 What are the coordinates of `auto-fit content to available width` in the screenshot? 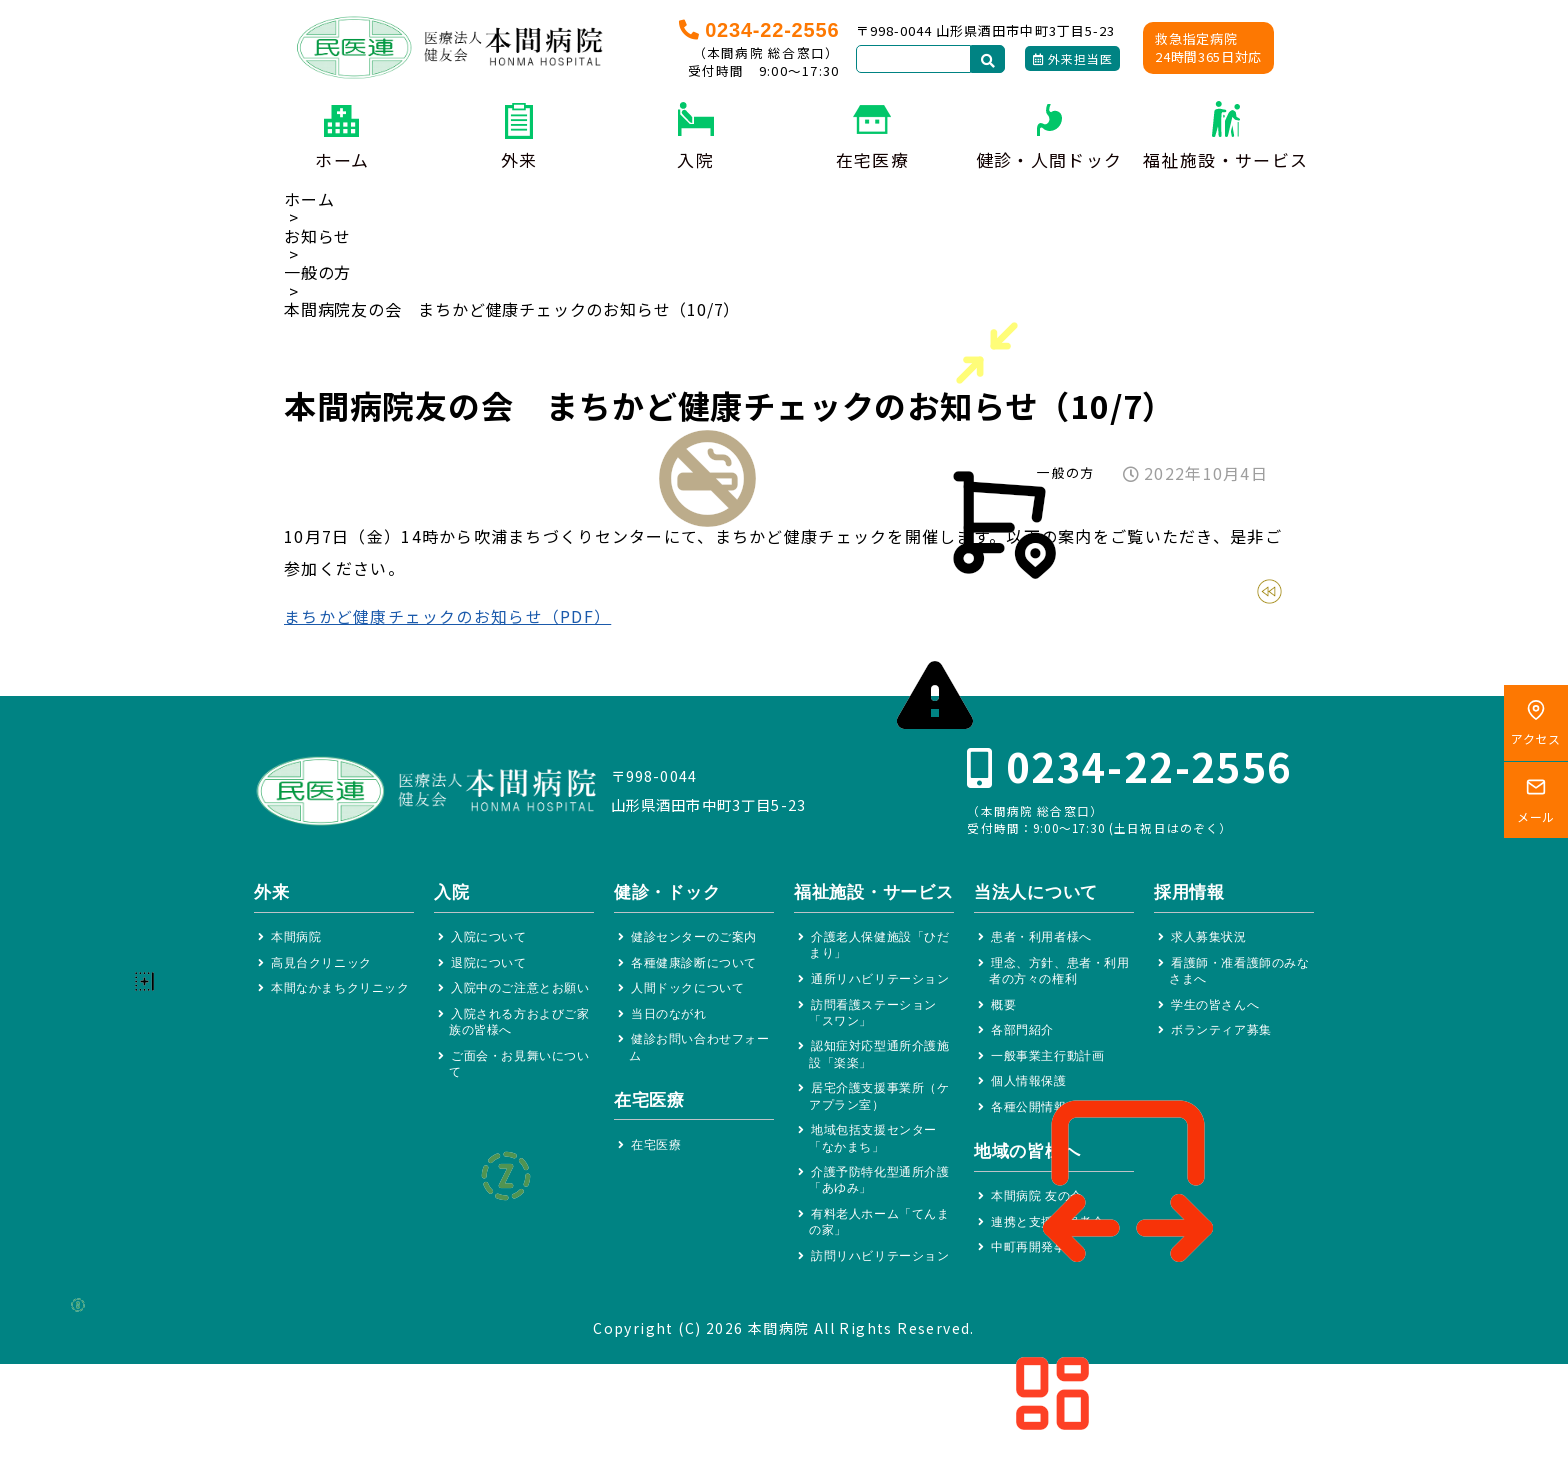 It's located at (1128, 1177).